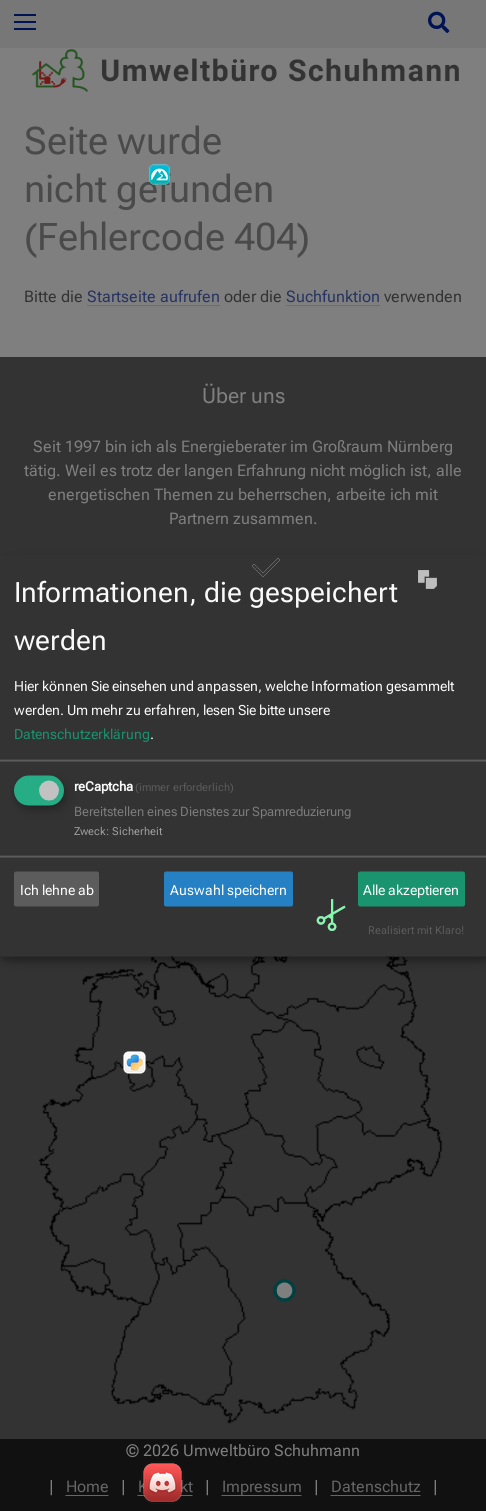 The height and width of the screenshot is (1511, 486). Describe the element at coordinates (159, 174) in the screenshot. I see `launch Two Point Hospital game` at that location.